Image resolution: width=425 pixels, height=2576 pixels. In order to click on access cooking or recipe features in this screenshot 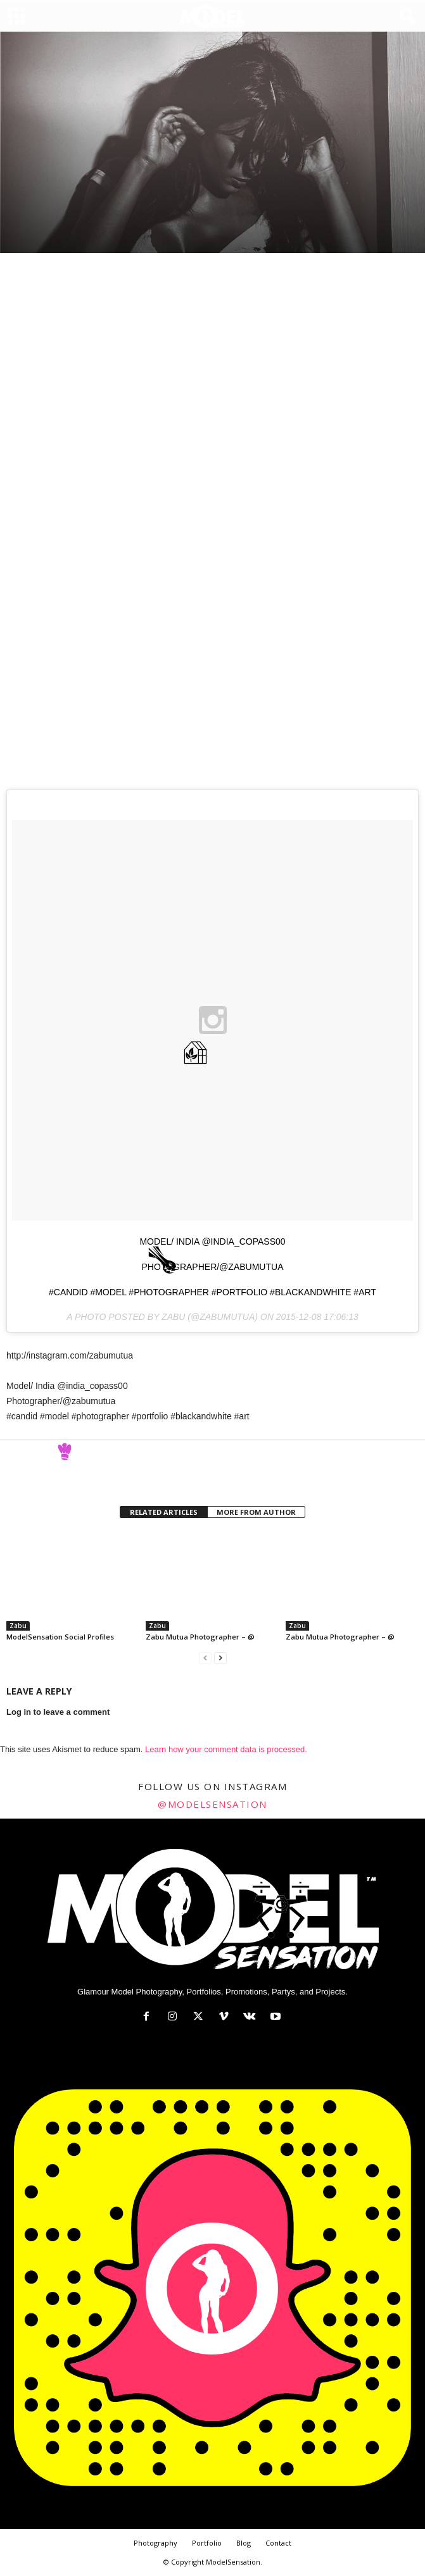, I will do `click(65, 1452)`.